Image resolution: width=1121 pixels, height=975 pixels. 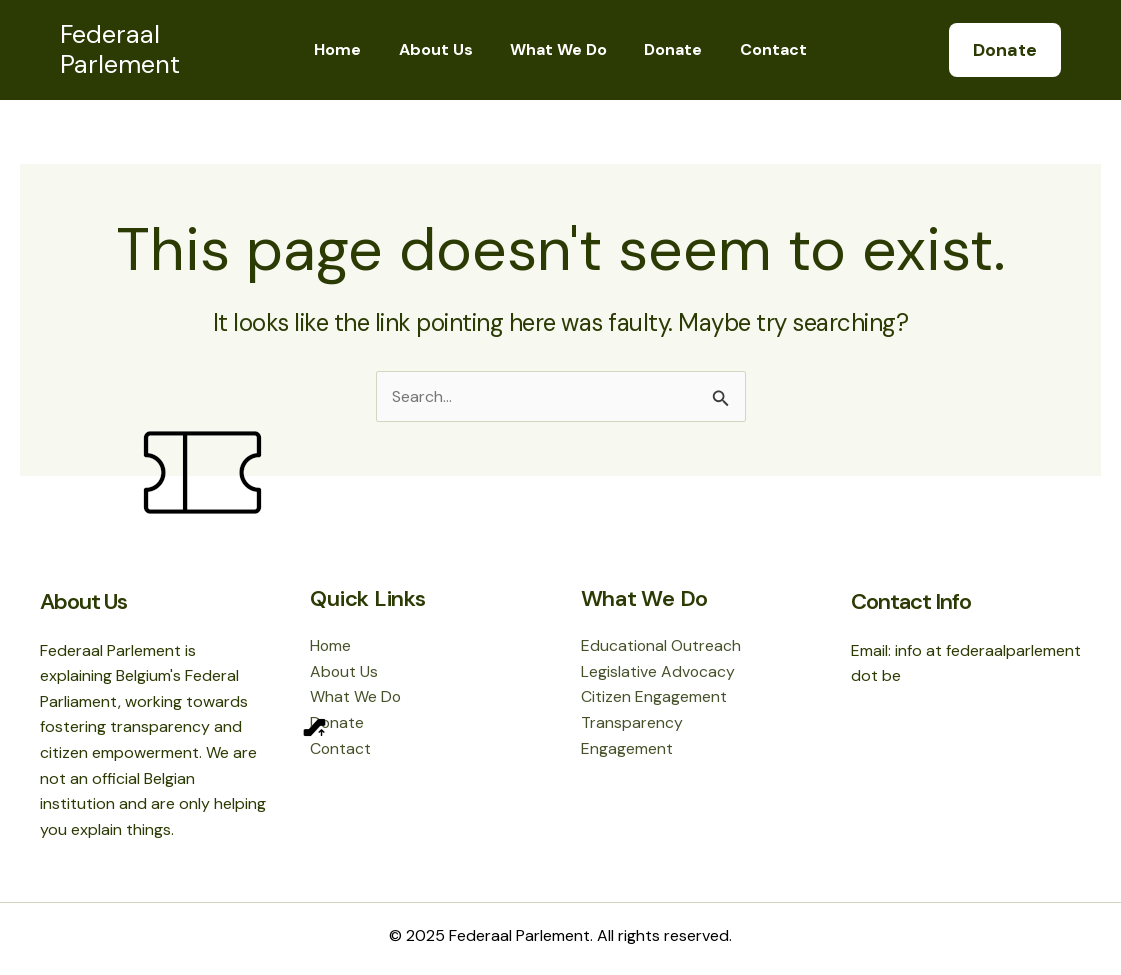 I want to click on view your tickets or passes, so click(x=202, y=472).